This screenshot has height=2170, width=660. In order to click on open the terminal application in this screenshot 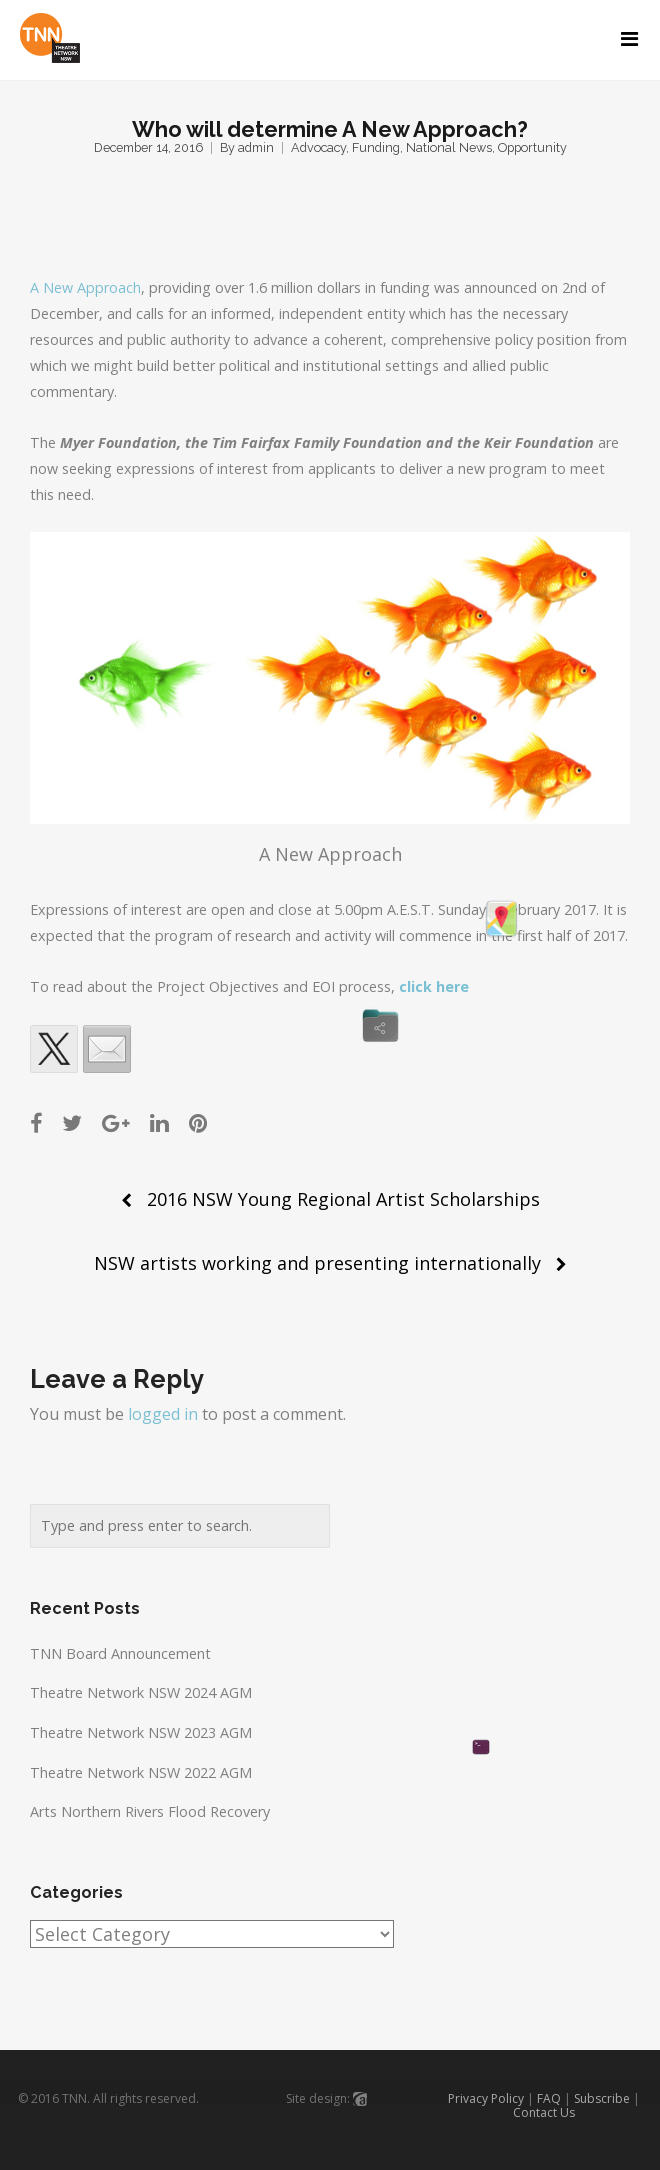, I will do `click(481, 1747)`.